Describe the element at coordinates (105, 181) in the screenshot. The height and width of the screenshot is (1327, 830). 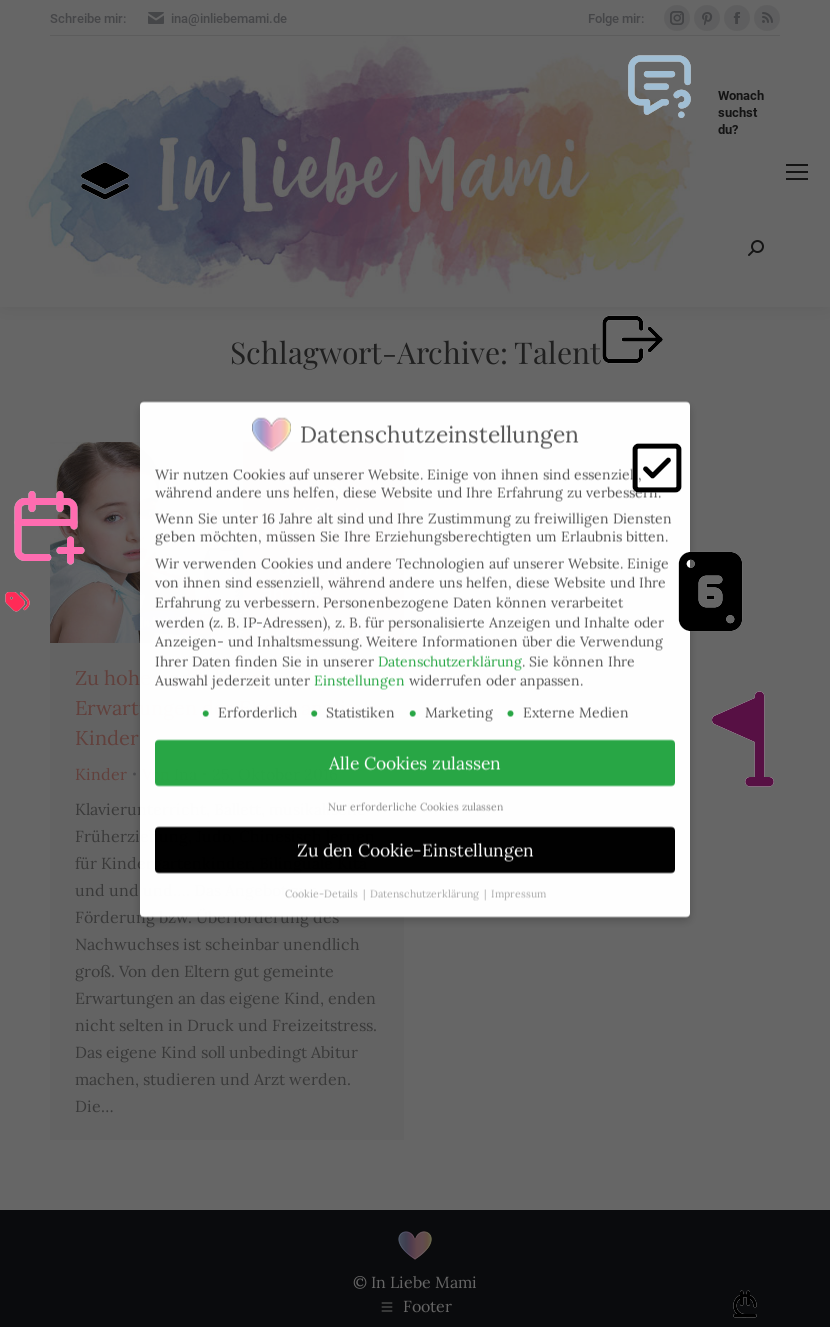
I see `view stacked layers or items` at that location.